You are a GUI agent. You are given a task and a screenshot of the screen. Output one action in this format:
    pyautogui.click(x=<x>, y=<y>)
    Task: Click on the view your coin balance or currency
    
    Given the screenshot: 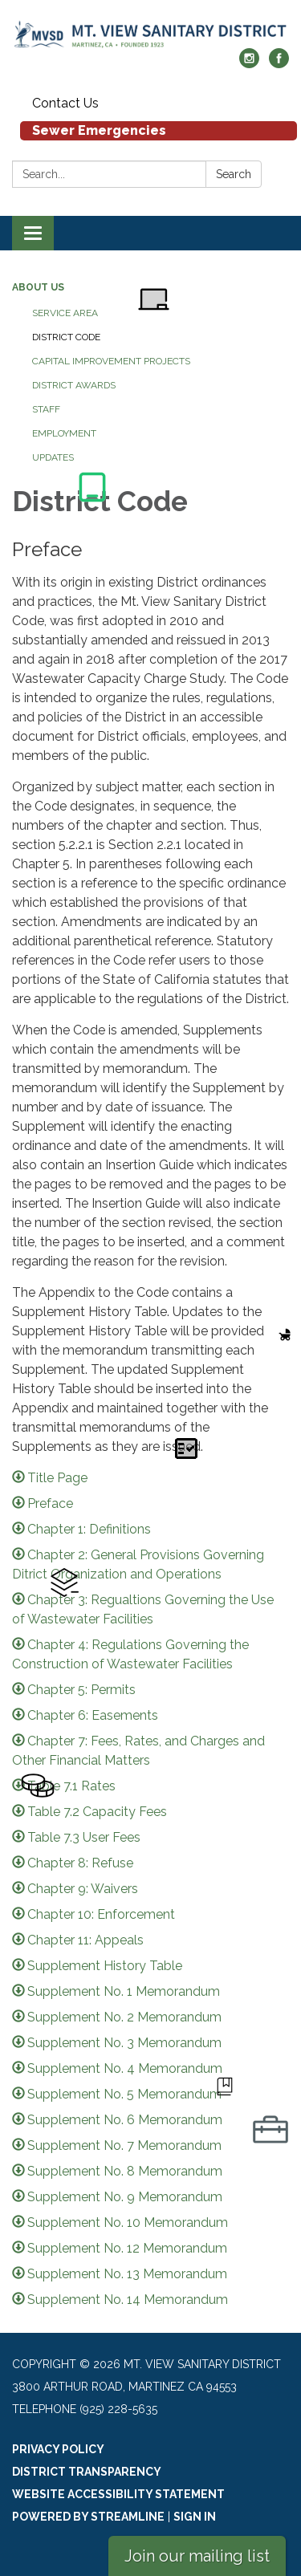 What is the action you would take?
    pyautogui.click(x=38, y=1786)
    